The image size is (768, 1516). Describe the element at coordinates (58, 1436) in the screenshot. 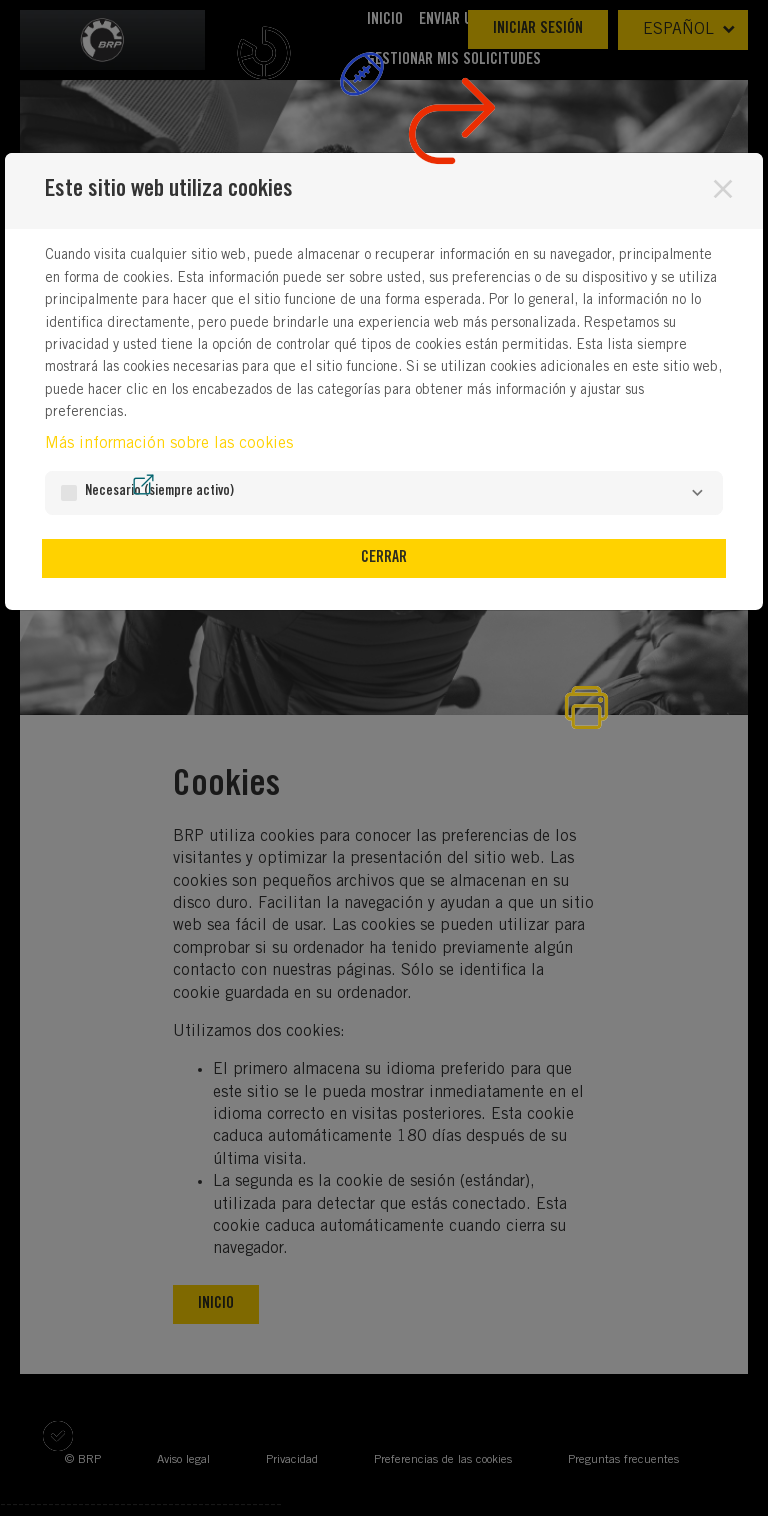

I see `indicates a closed issue in the activity feed` at that location.